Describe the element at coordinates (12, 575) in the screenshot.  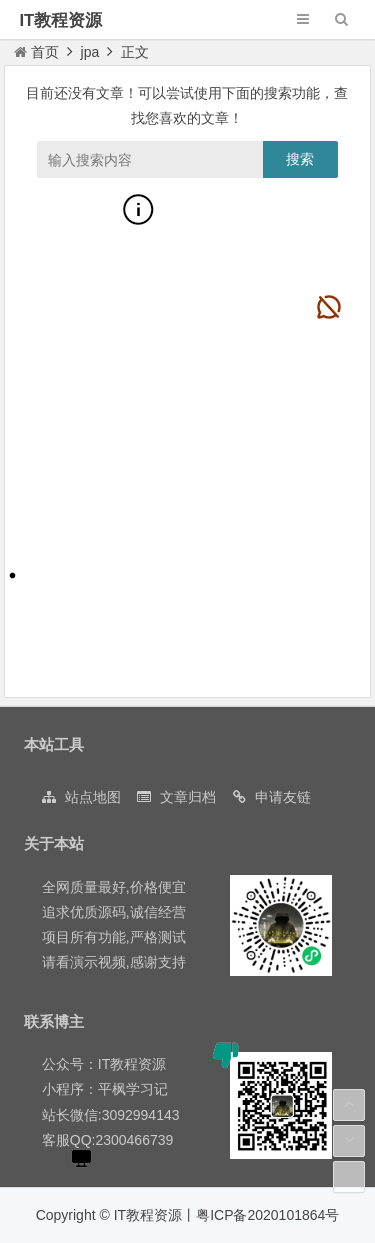
I see `indicates an unread notification or new item` at that location.